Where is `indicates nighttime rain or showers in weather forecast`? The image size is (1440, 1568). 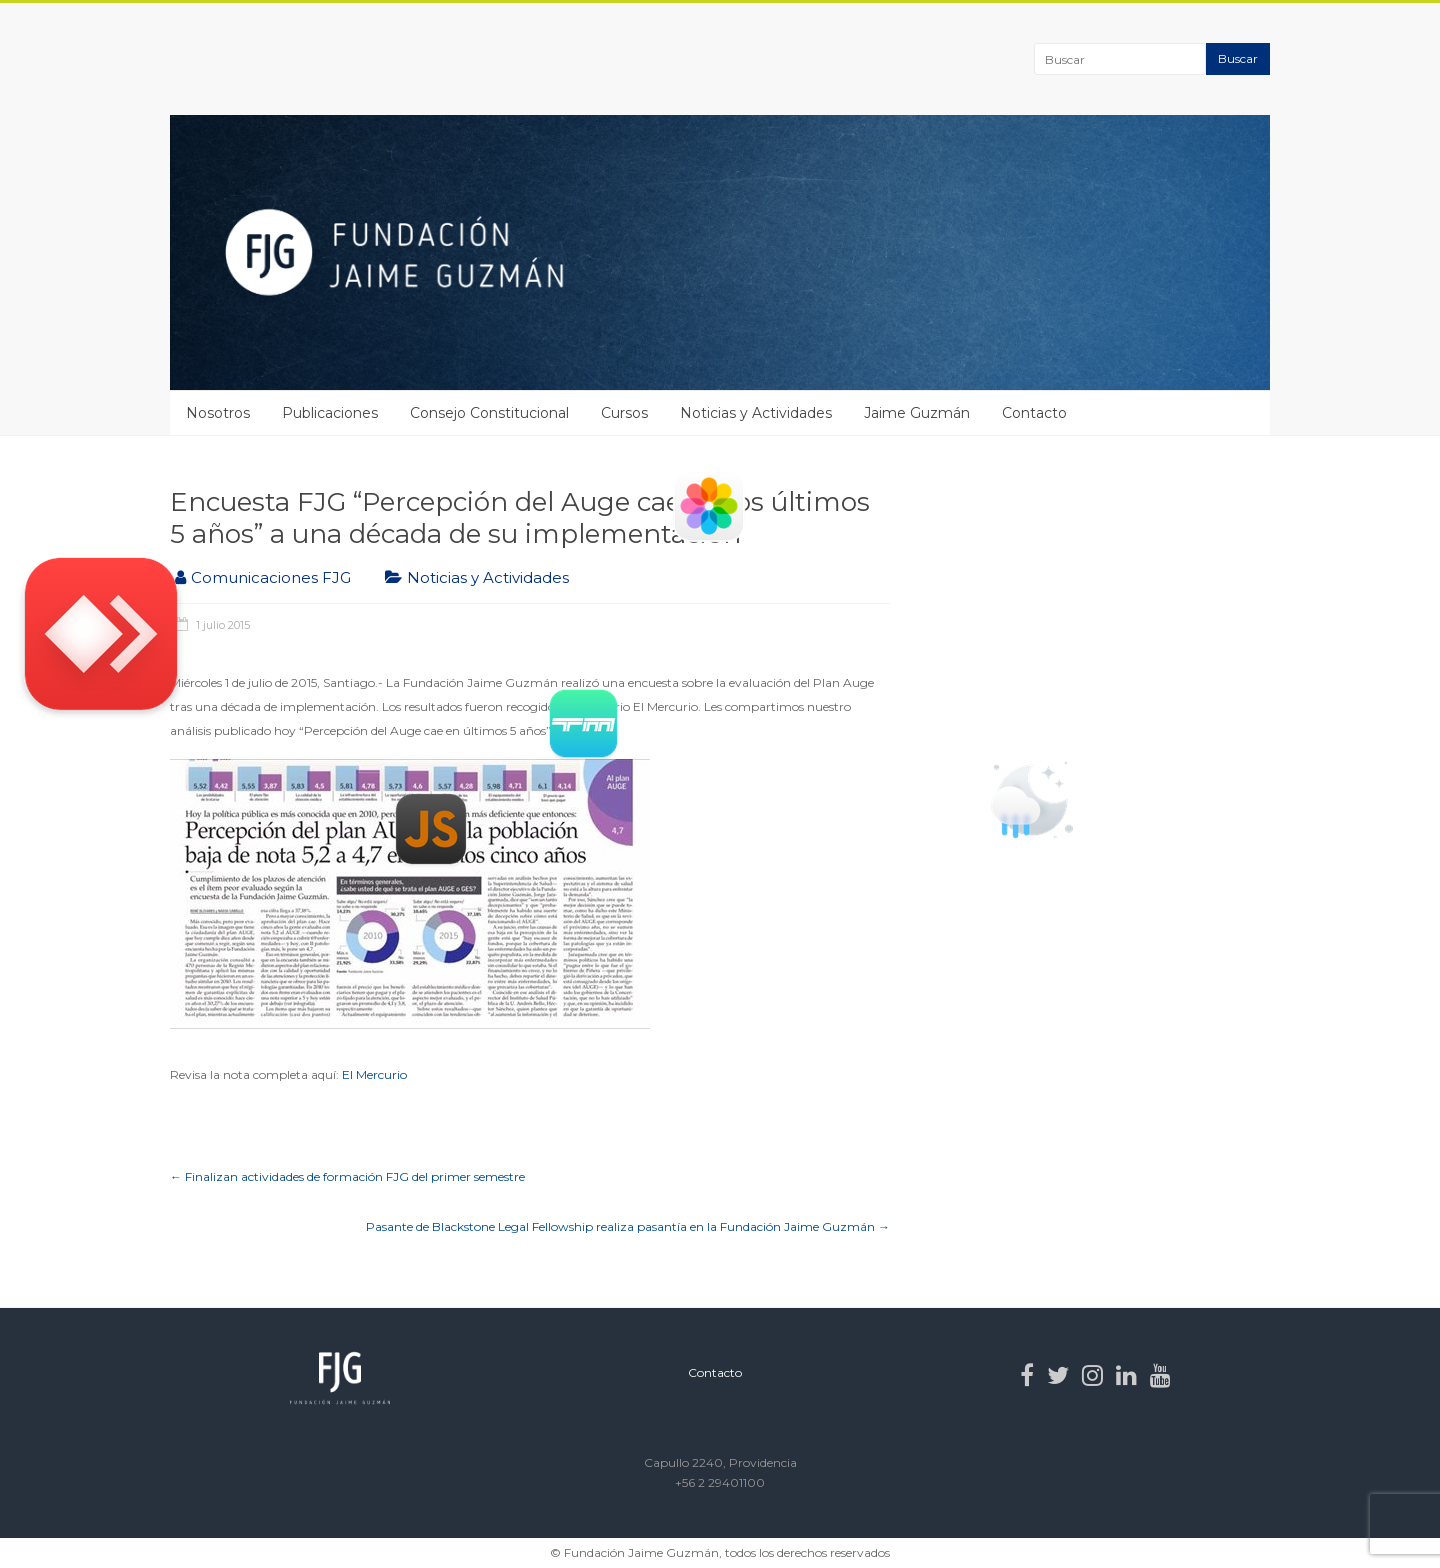
indicates nighttime rain or showers in weather forecast is located at coordinates (1032, 800).